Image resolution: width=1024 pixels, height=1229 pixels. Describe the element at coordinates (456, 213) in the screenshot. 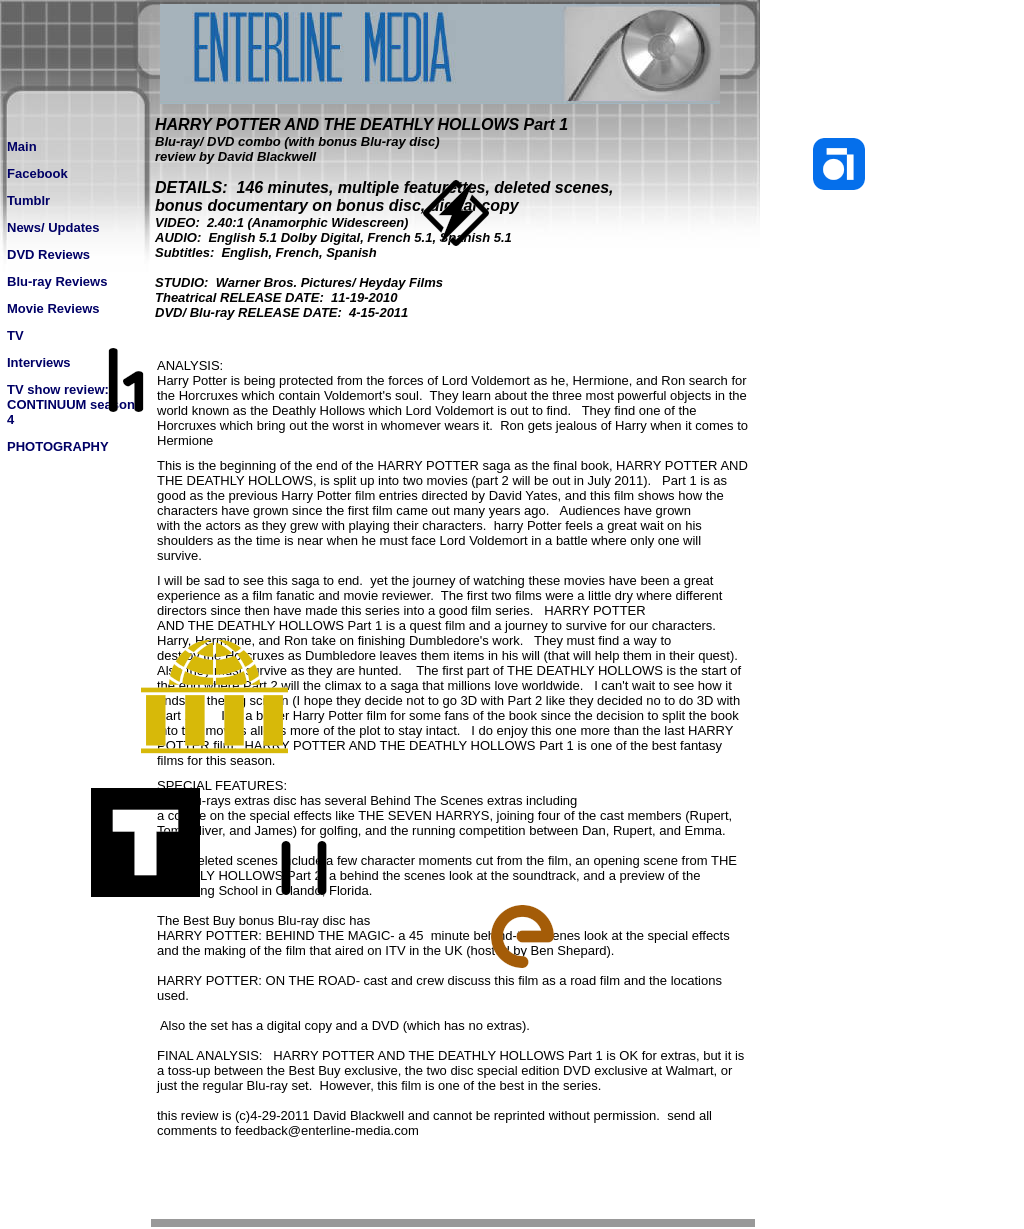

I see `honeybadger application monitoring service logo` at that location.